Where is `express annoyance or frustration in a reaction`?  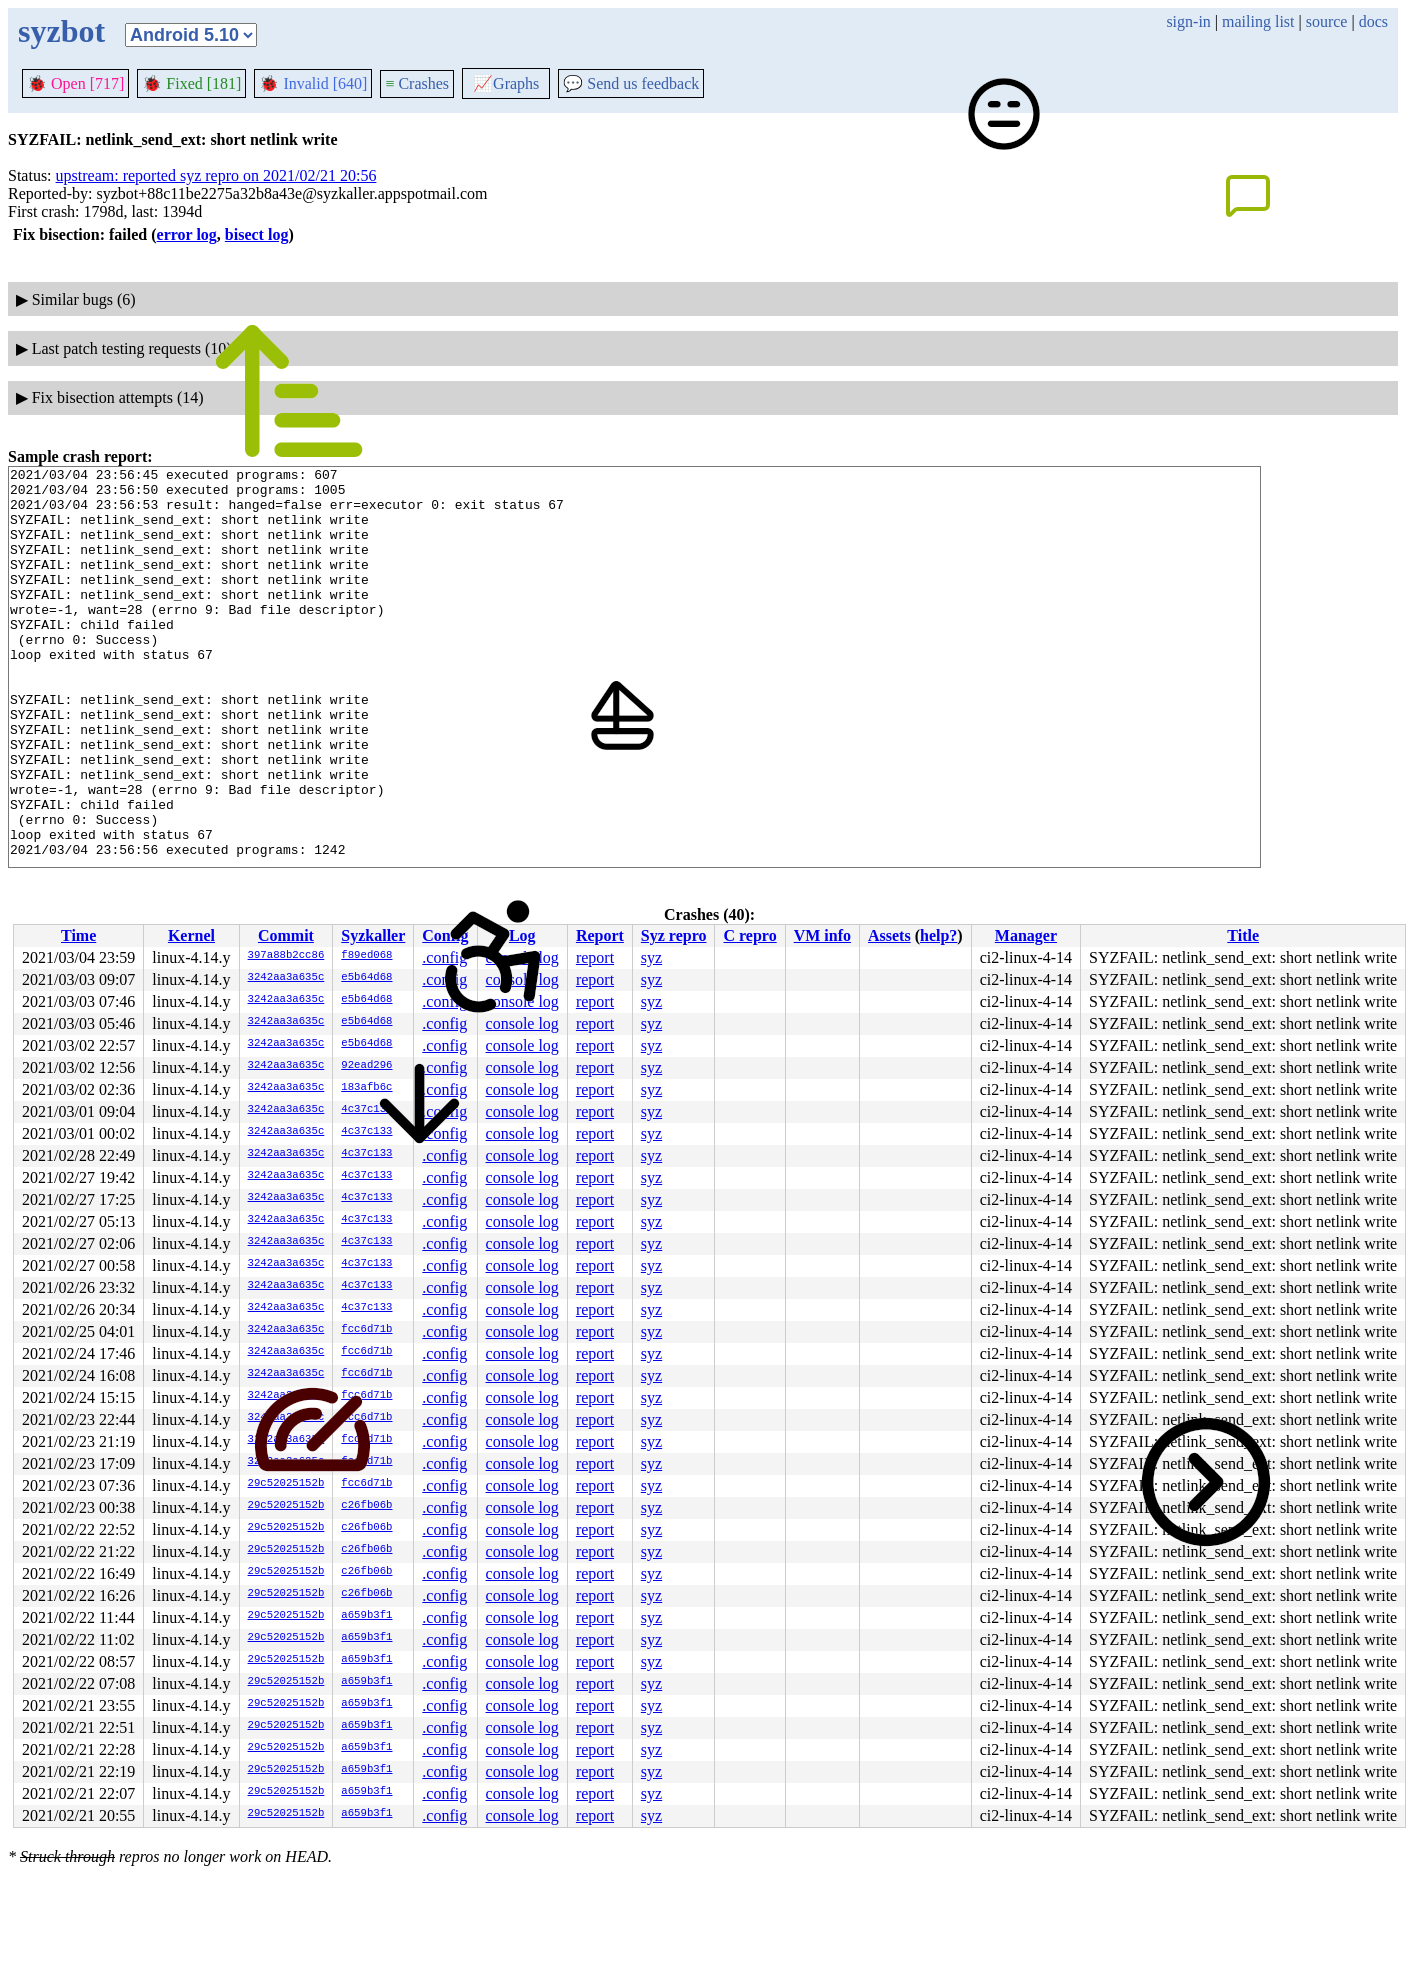 express annoyance or frustration in a reaction is located at coordinates (1004, 114).